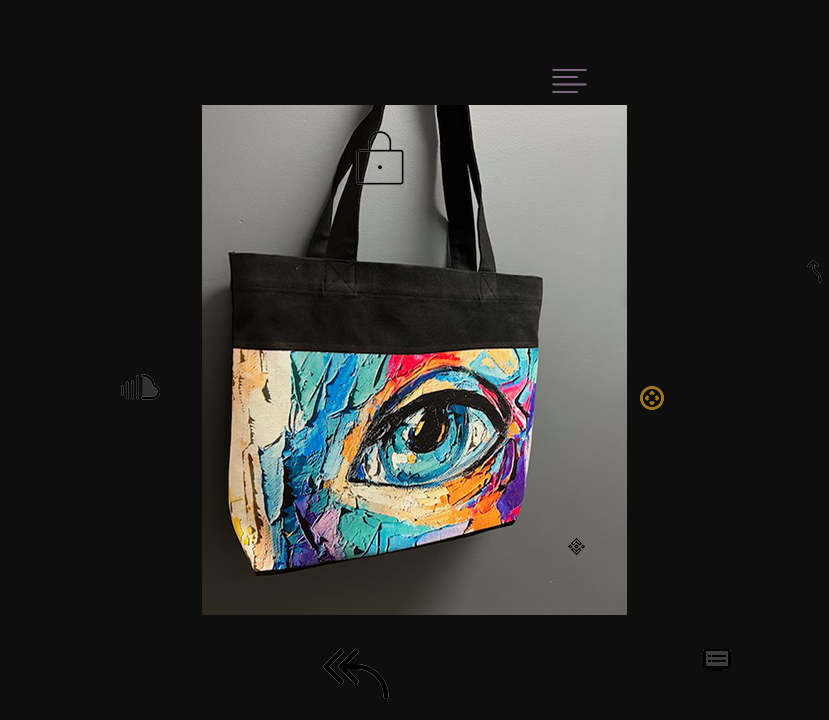  I want to click on access binance cryptocurrency exchange, so click(576, 546).